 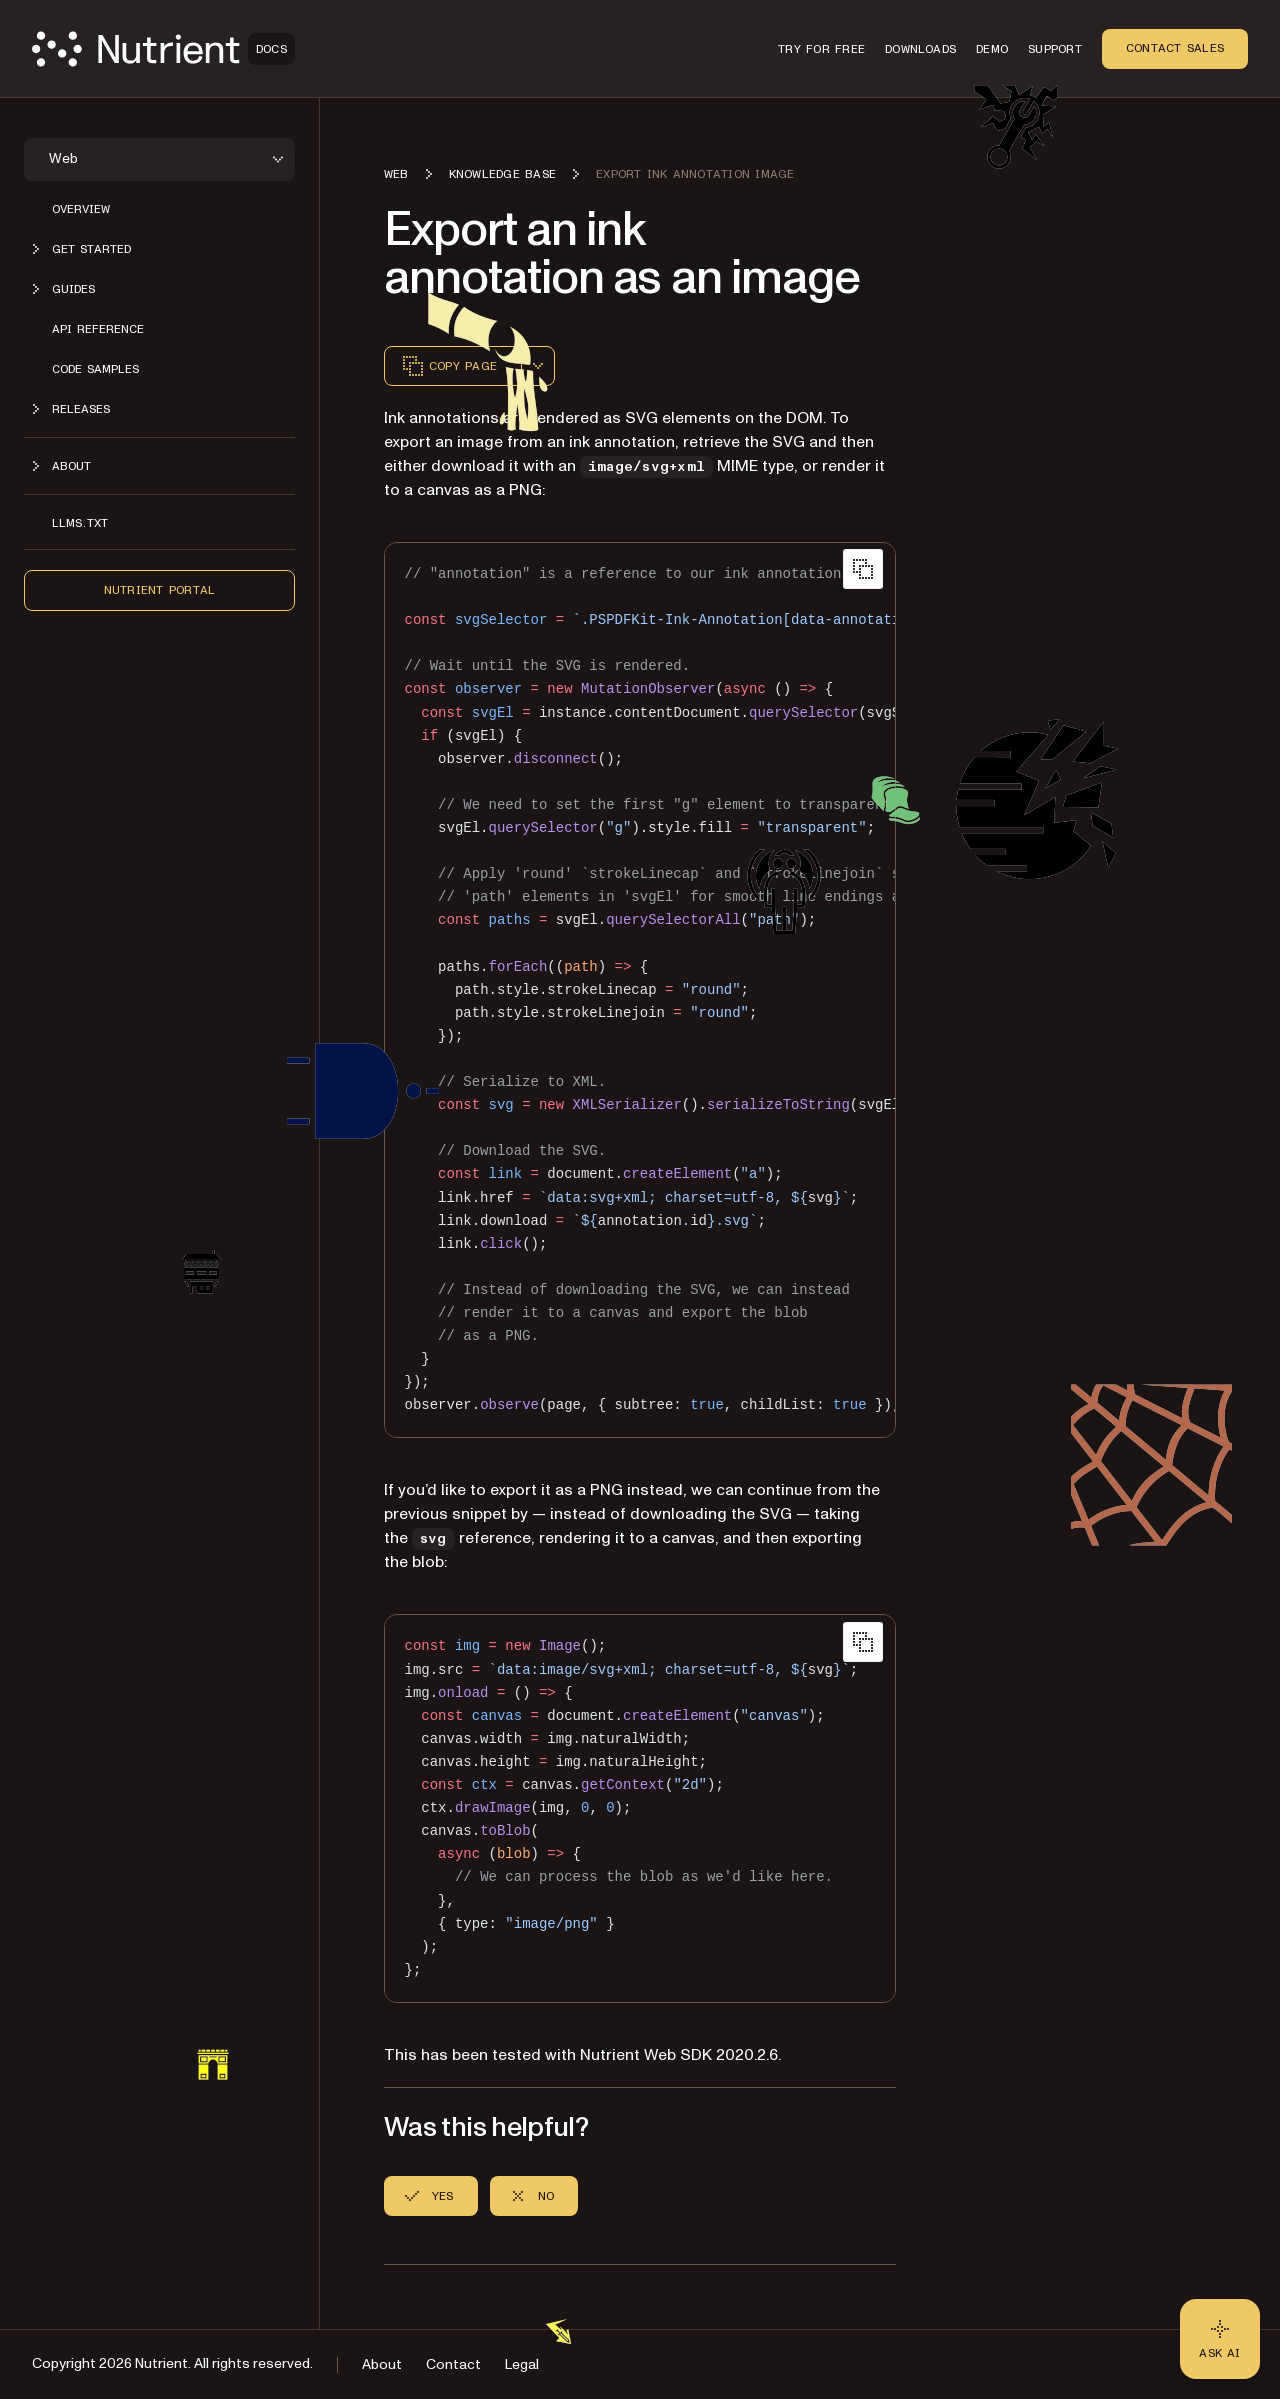 What do you see at coordinates (1016, 127) in the screenshot?
I see `access quick repair or maintenance tools` at bounding box center [1016, 127].